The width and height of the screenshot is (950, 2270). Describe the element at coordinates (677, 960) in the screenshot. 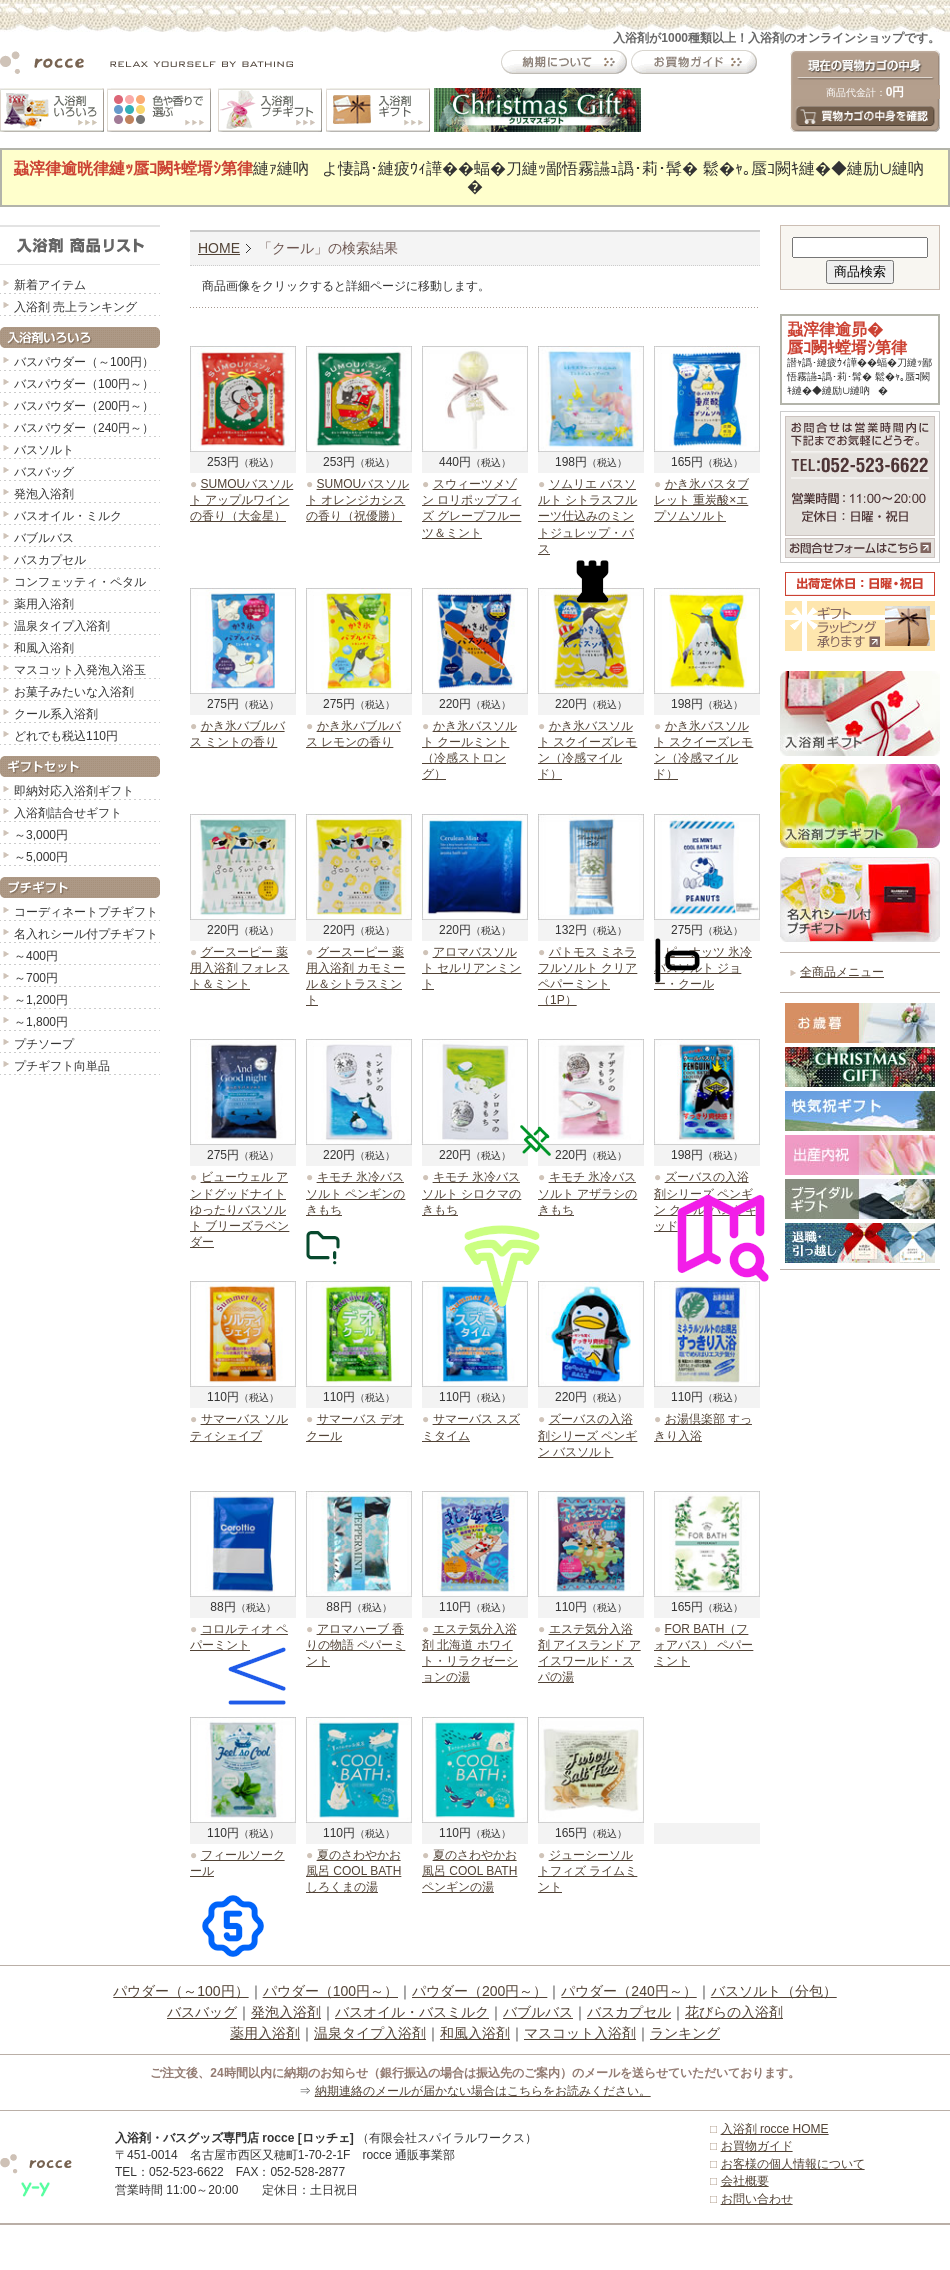

I see `align selected elements to the left` at that location.